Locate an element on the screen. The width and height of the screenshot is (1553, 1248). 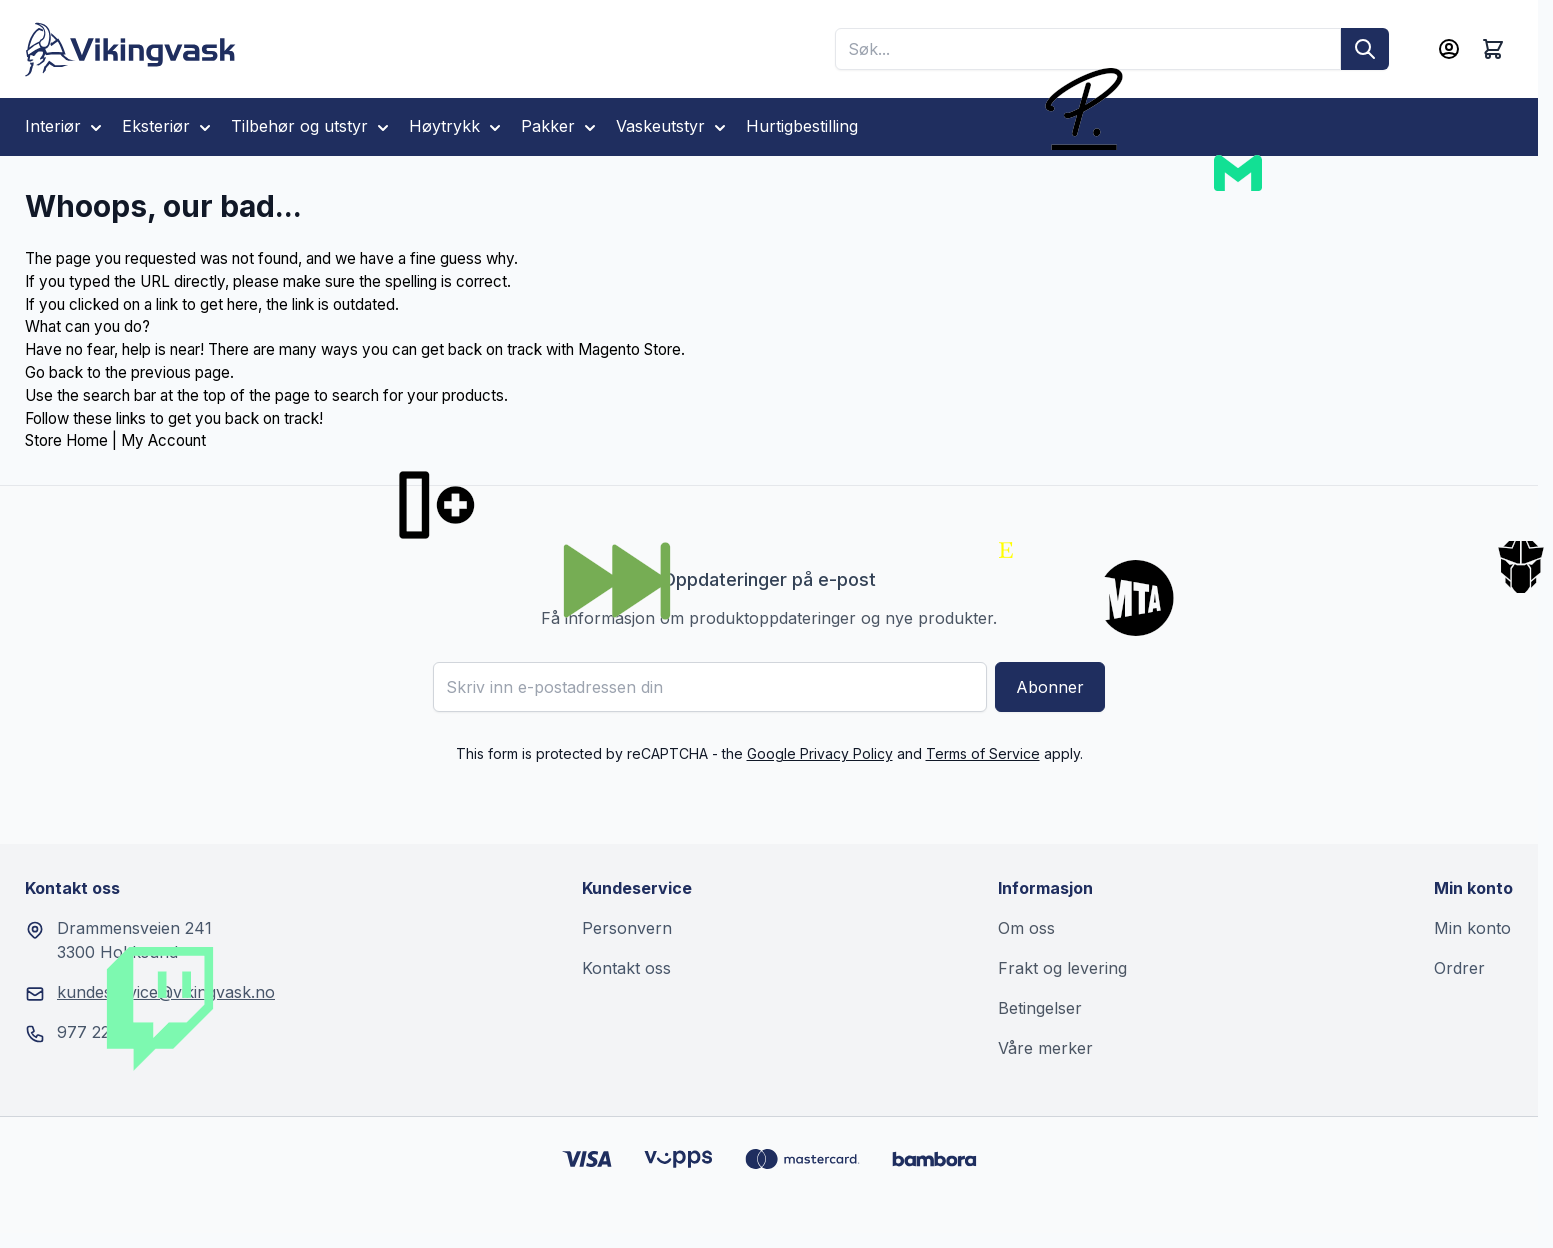
open the Twitch app is located at coordinates (160, 1009).